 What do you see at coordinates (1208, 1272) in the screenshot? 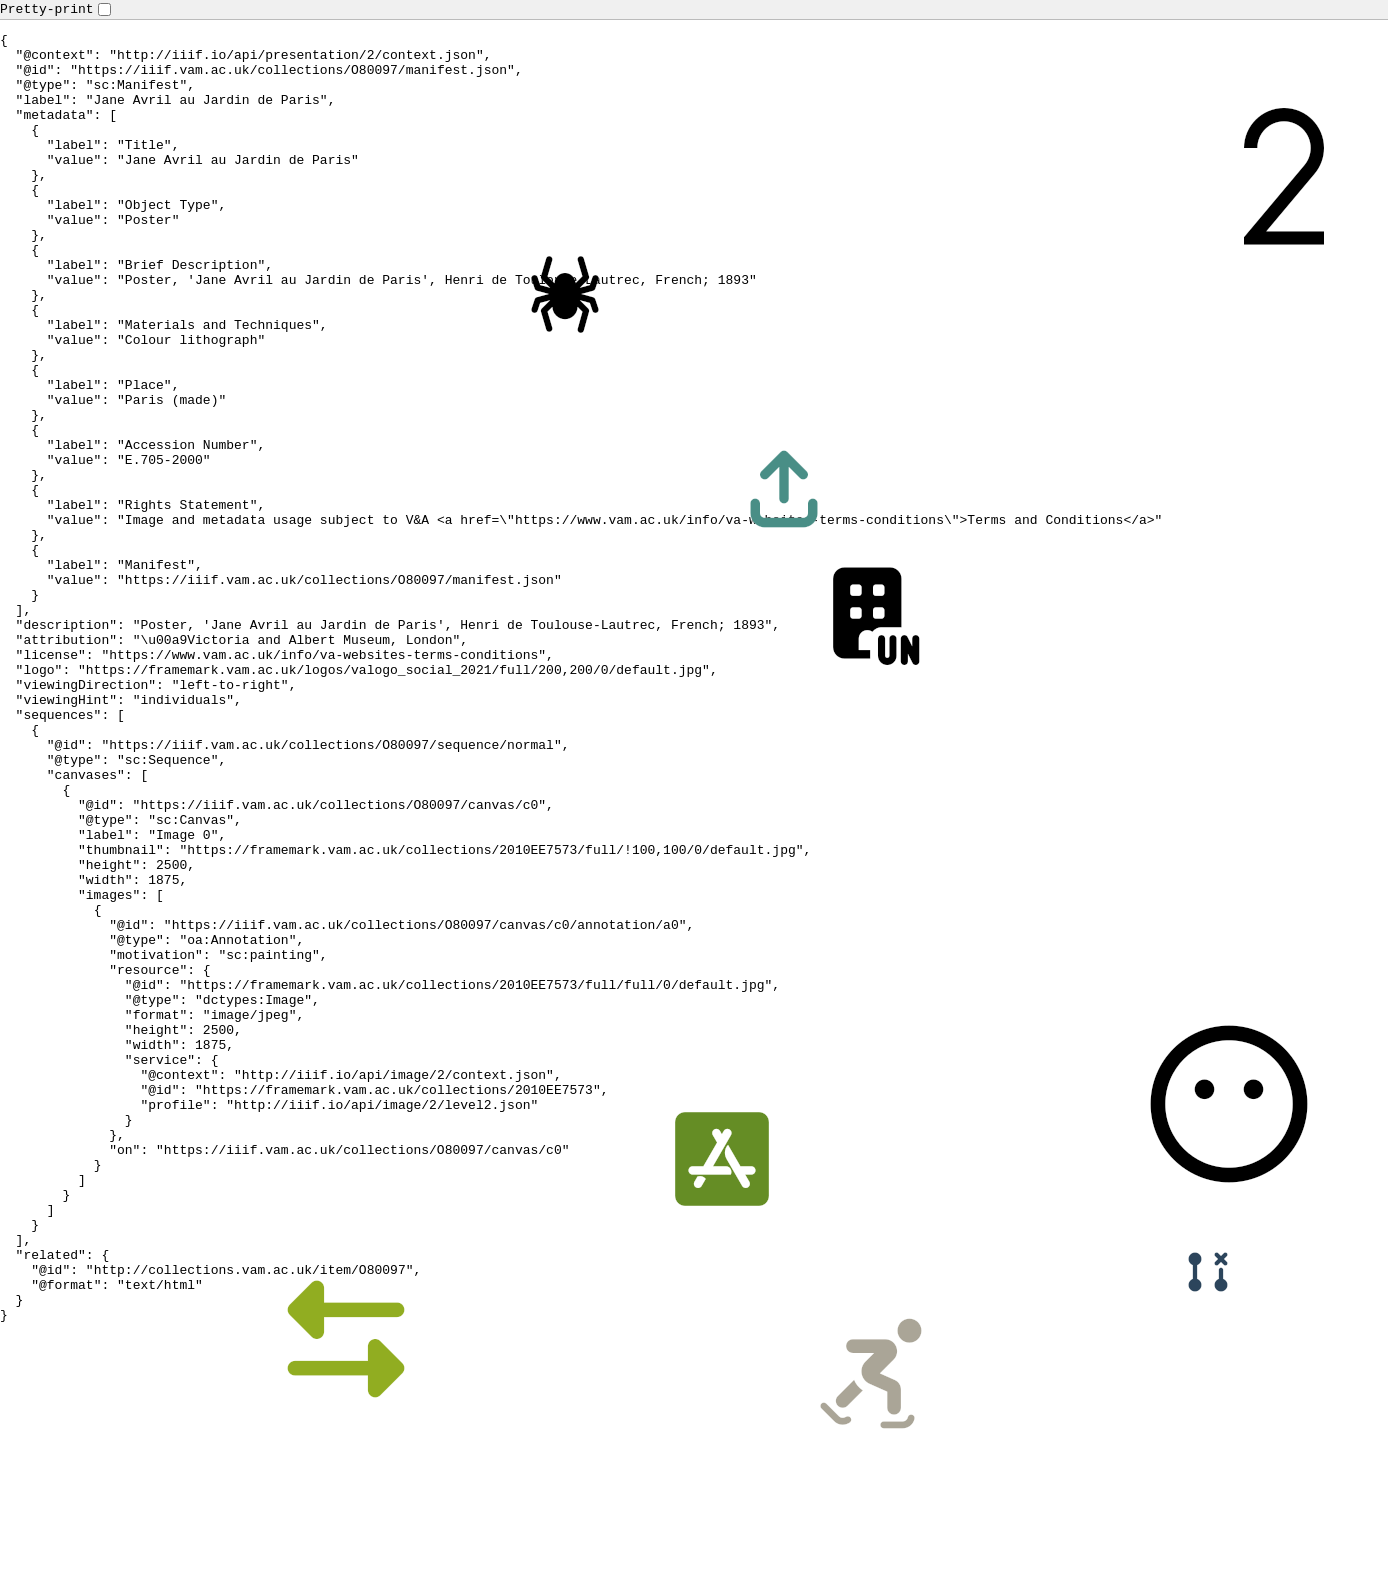
I see `close or reject a pull request` at bounding box center [1208, 1272].